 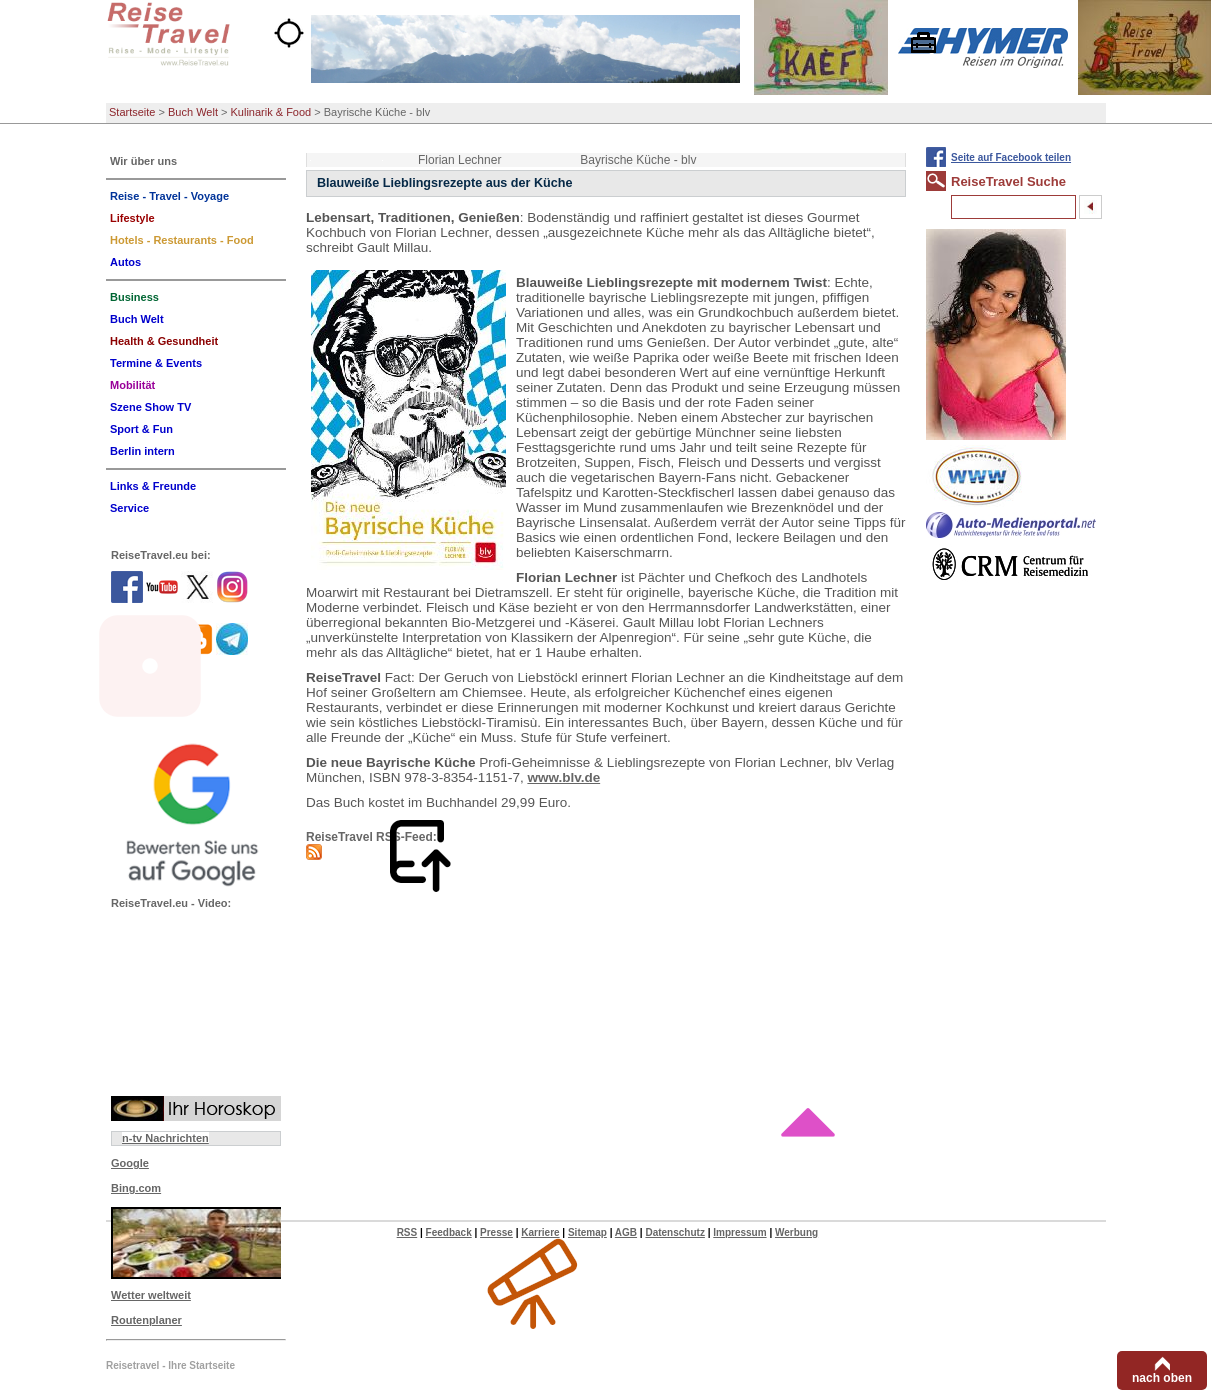 What do you see at coordinates (923, 42) in the screenshot?
I see `access home repair services` at bounding box center [923, 42].